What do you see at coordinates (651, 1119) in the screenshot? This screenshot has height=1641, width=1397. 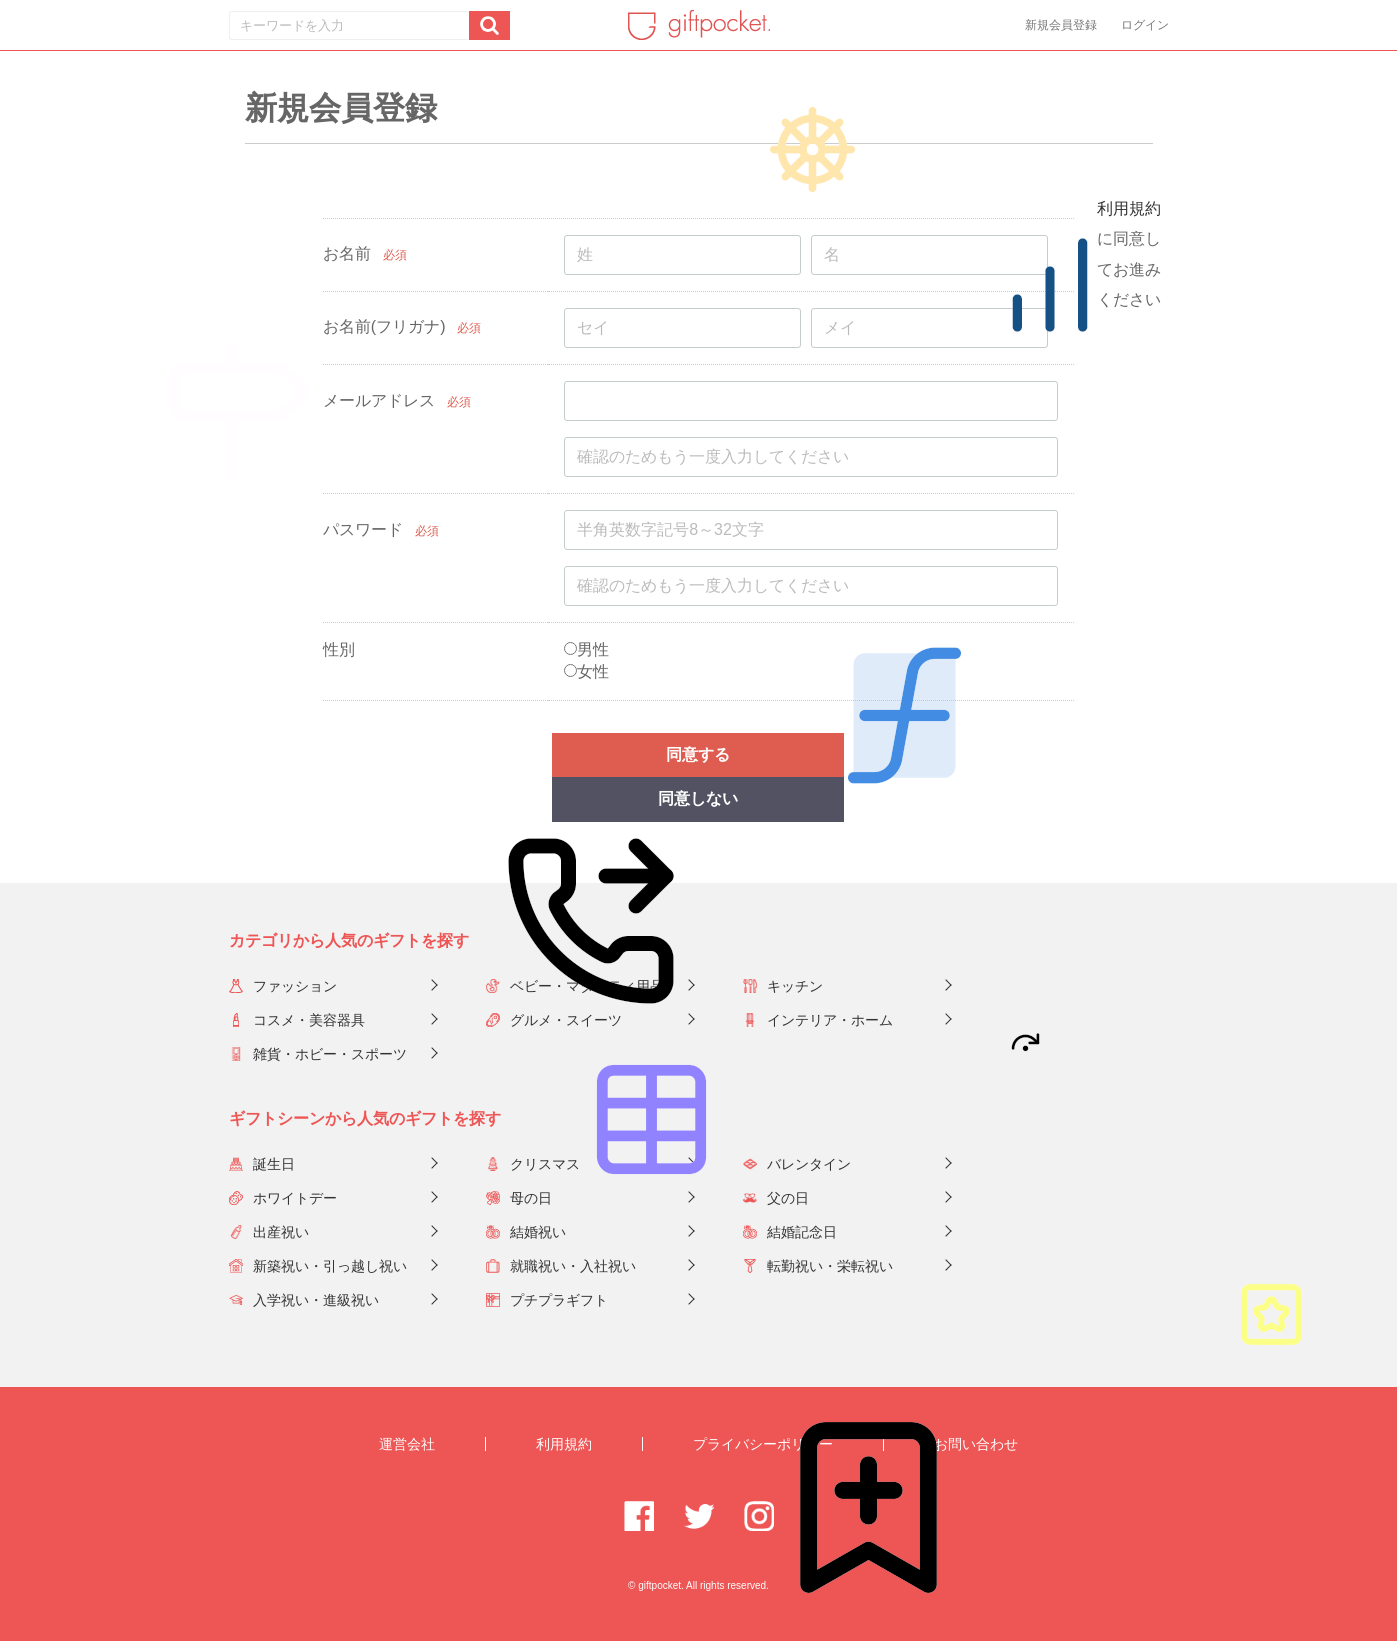 I see `view data in table format` at bounding box center [651, 1119].